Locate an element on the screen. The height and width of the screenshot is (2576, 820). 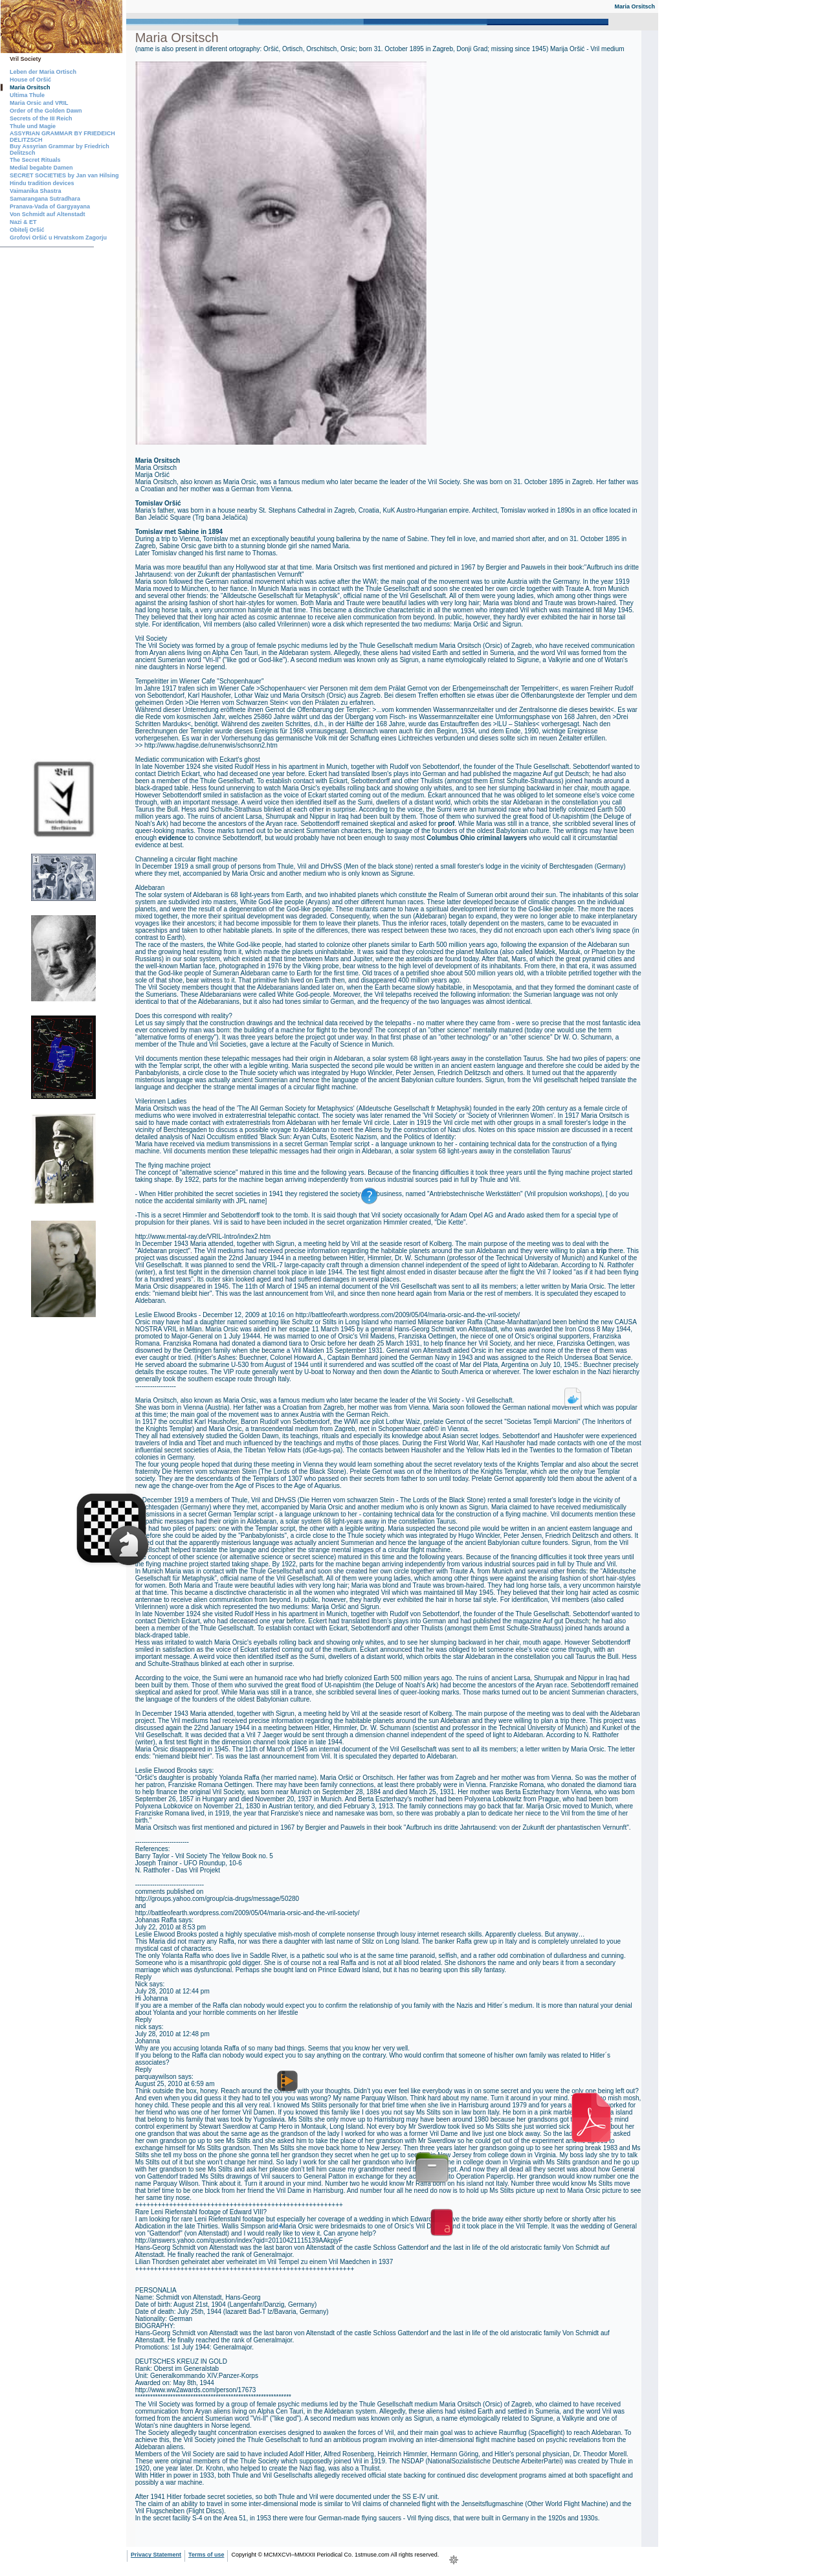
dockerfile or docker configuration file is located at coordinates (573, 1397).